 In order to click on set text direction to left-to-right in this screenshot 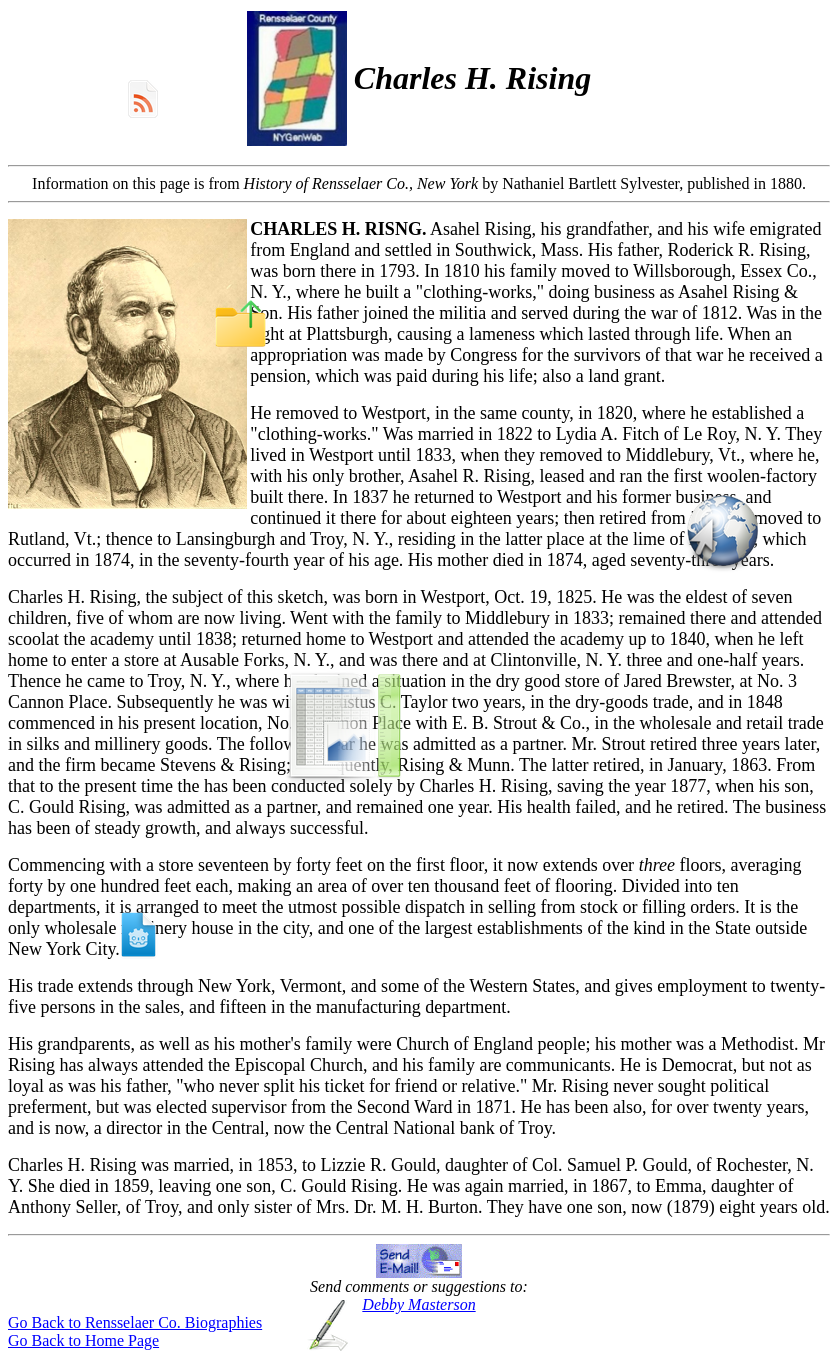, I will do `click(326, 1325)`.